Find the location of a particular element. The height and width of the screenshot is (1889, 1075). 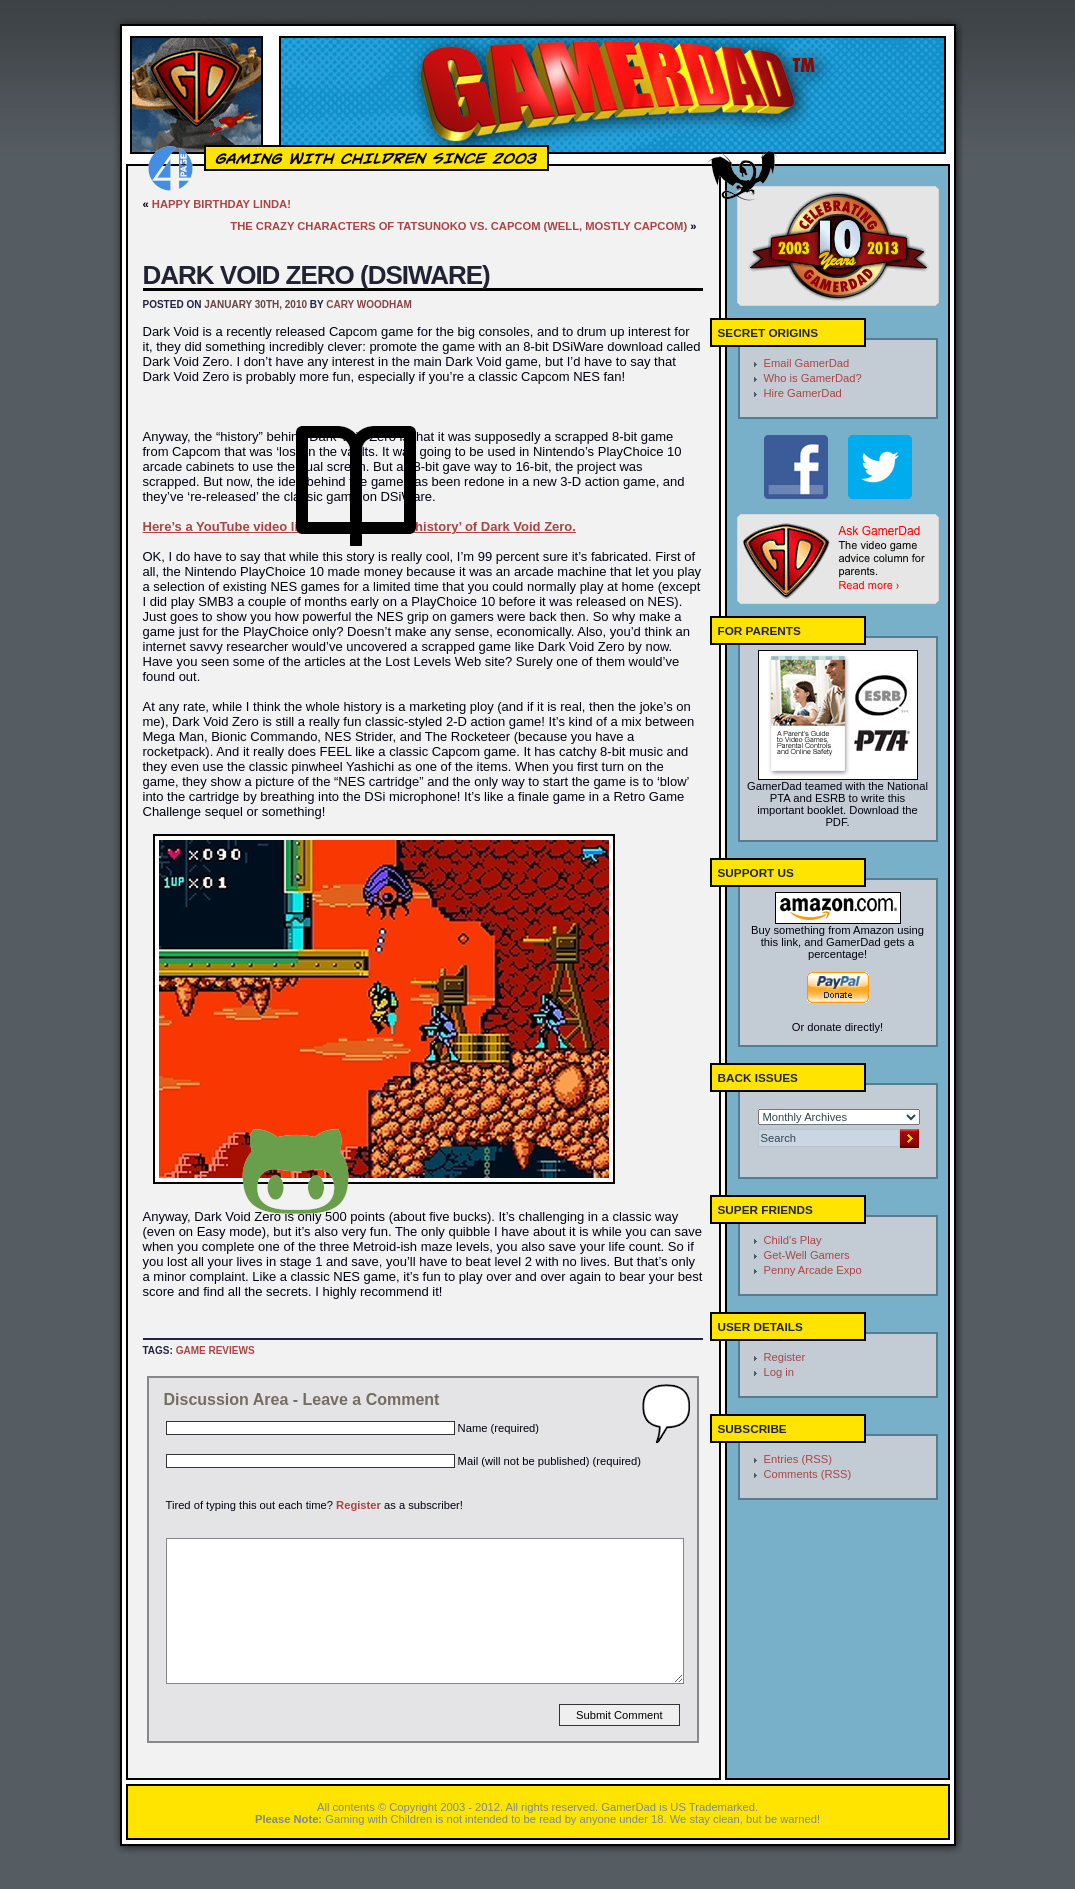

open reading mode or e-reader is located at coordinates (356, 480).